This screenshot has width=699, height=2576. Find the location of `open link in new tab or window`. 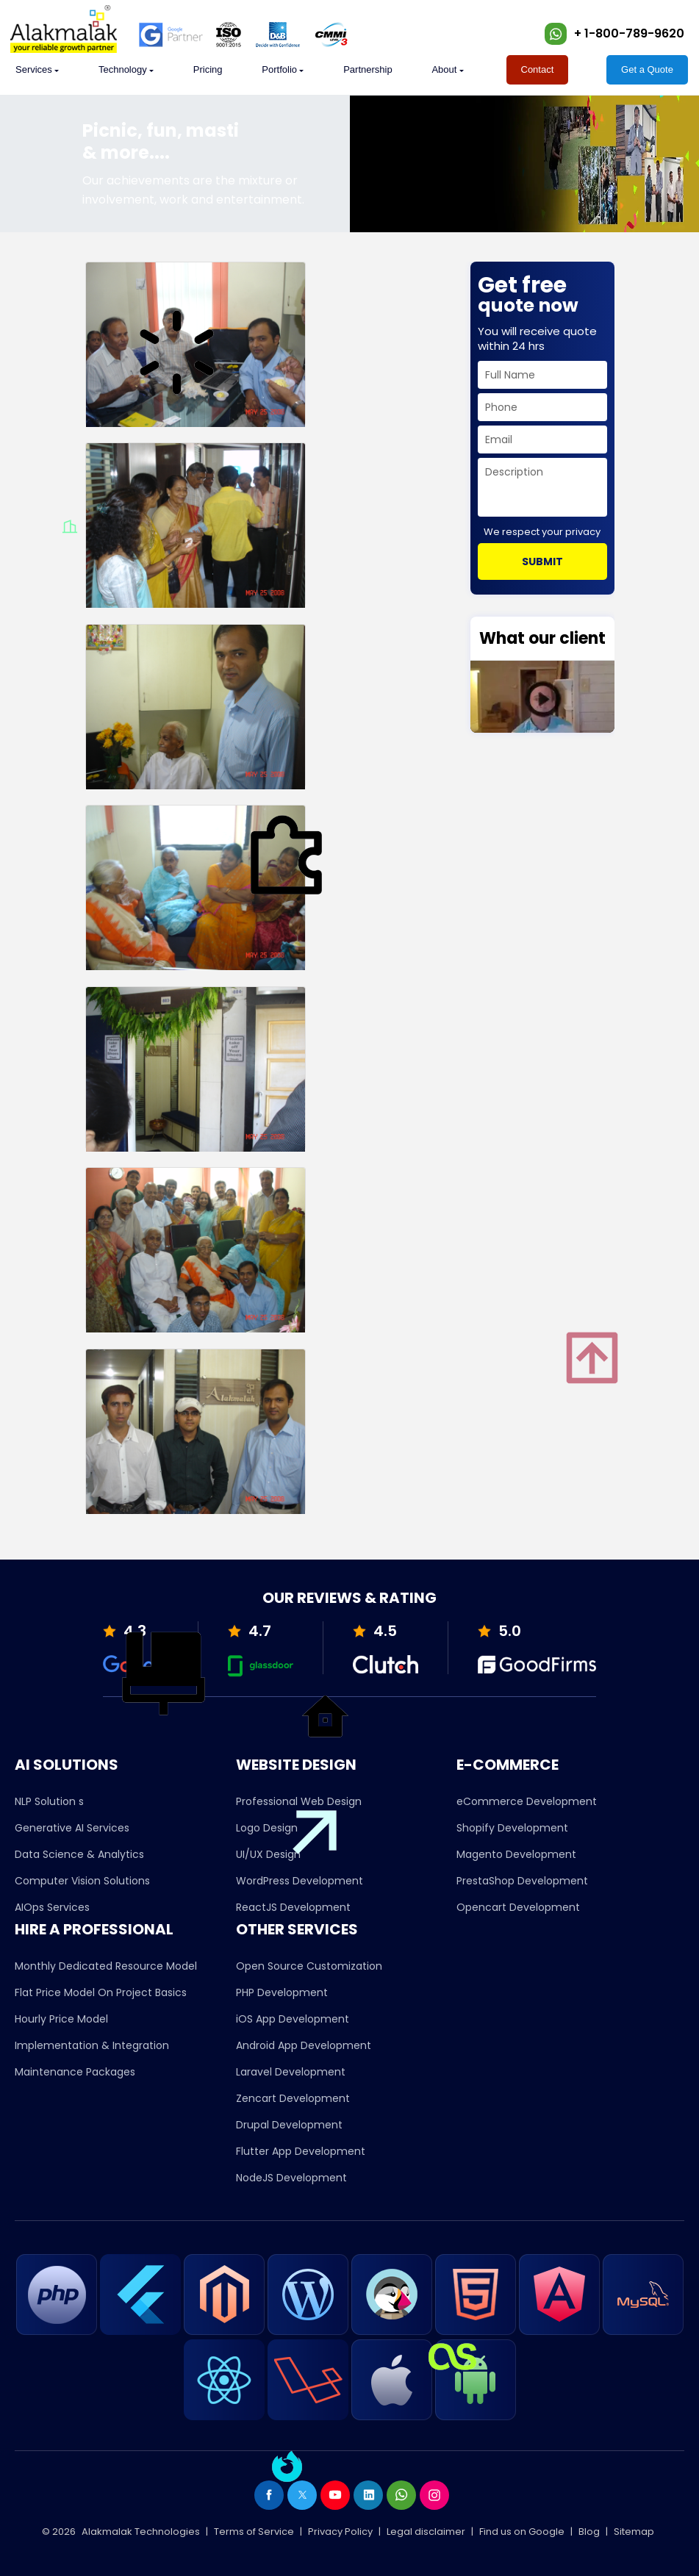

open link in new tab or window is located at coordinates (315, 1832).